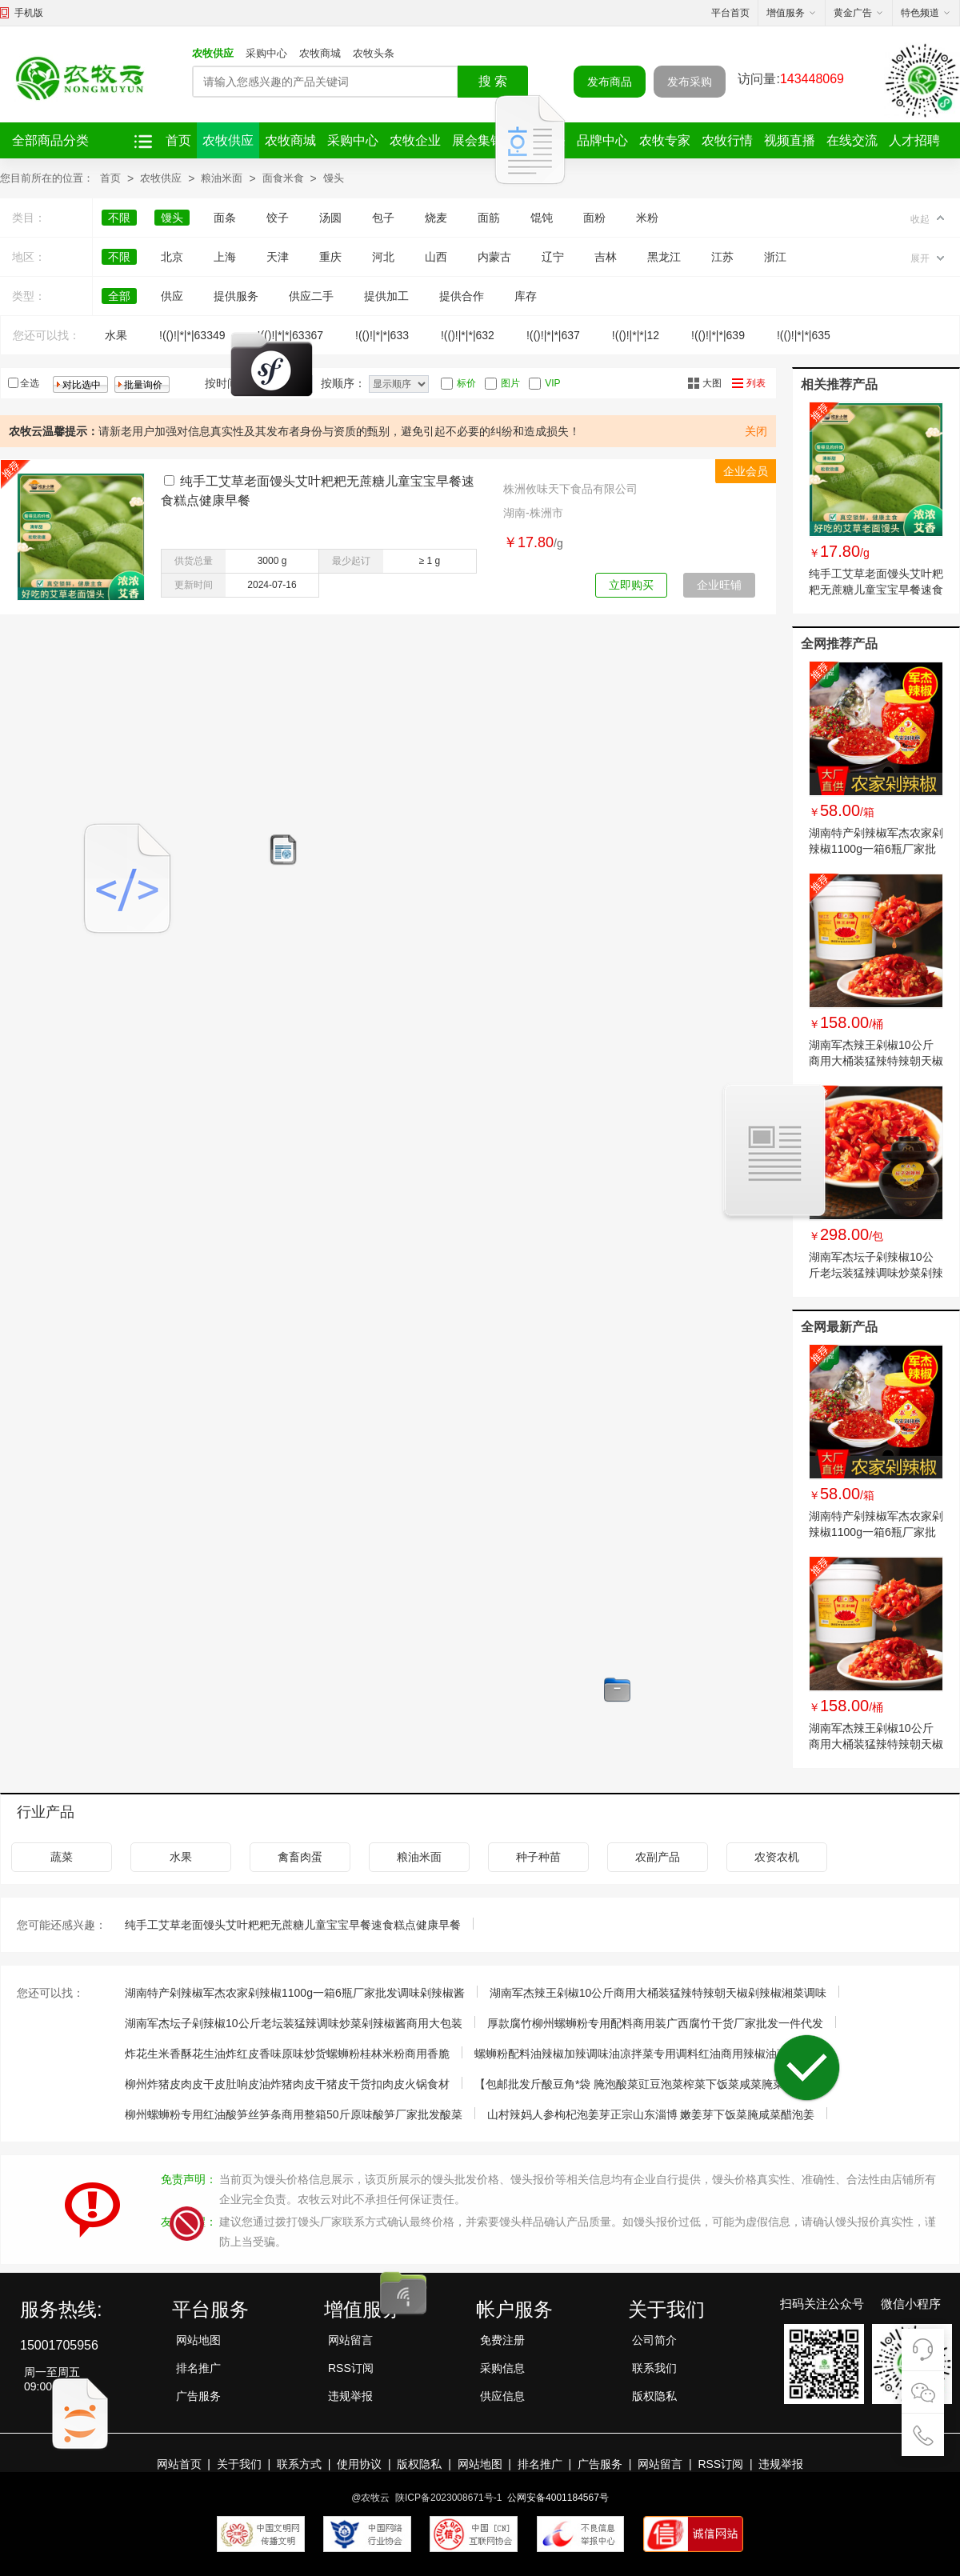 The width and height of the screenshot is (960, 2576). What do you see at coordinates (530, 139) in the screenshot?
I see `hancom hangul word processor document file` at bounding box center [530, 139].